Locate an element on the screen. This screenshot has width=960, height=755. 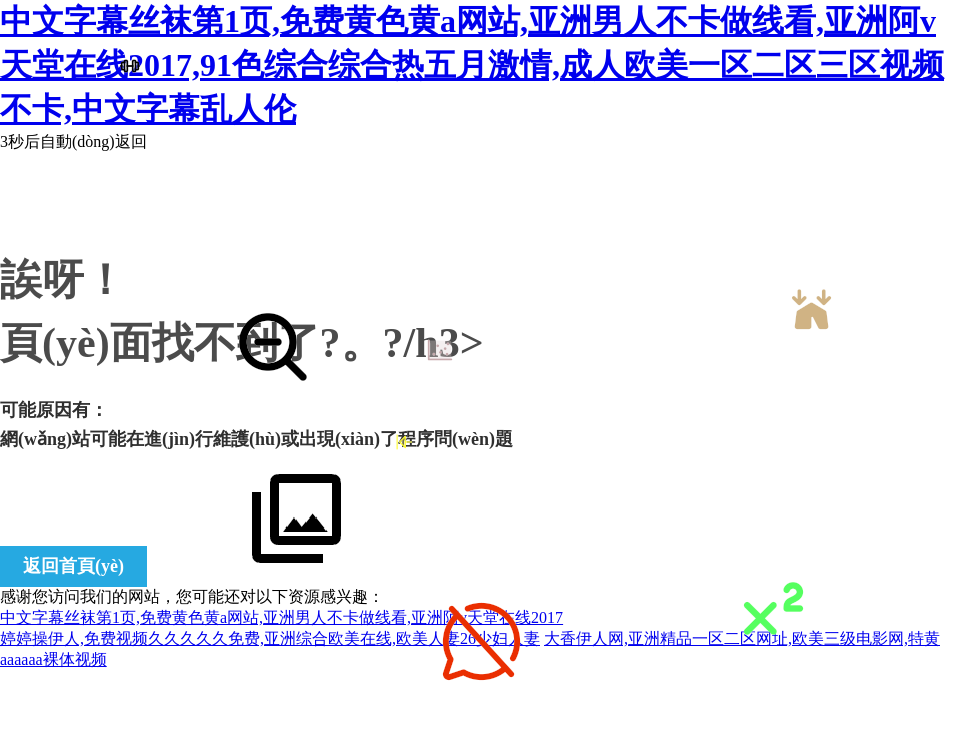
view photo collections or albums is located at coordinates (296, 518).